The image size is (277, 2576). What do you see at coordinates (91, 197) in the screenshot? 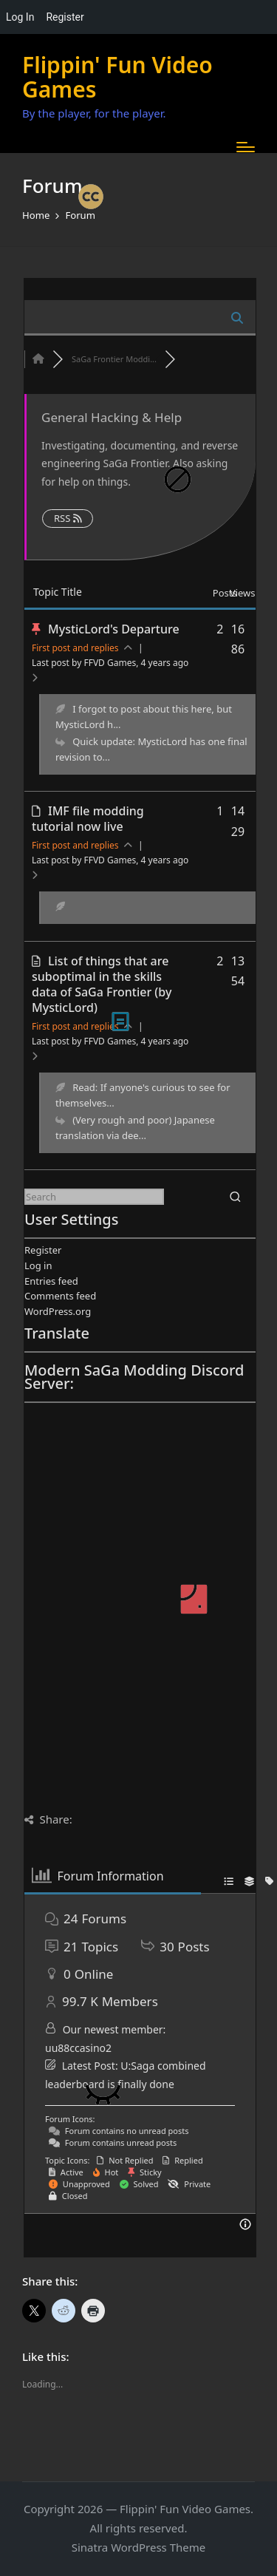
I see `indicates content licensed under creative commons` at bounding box center [91, 197].